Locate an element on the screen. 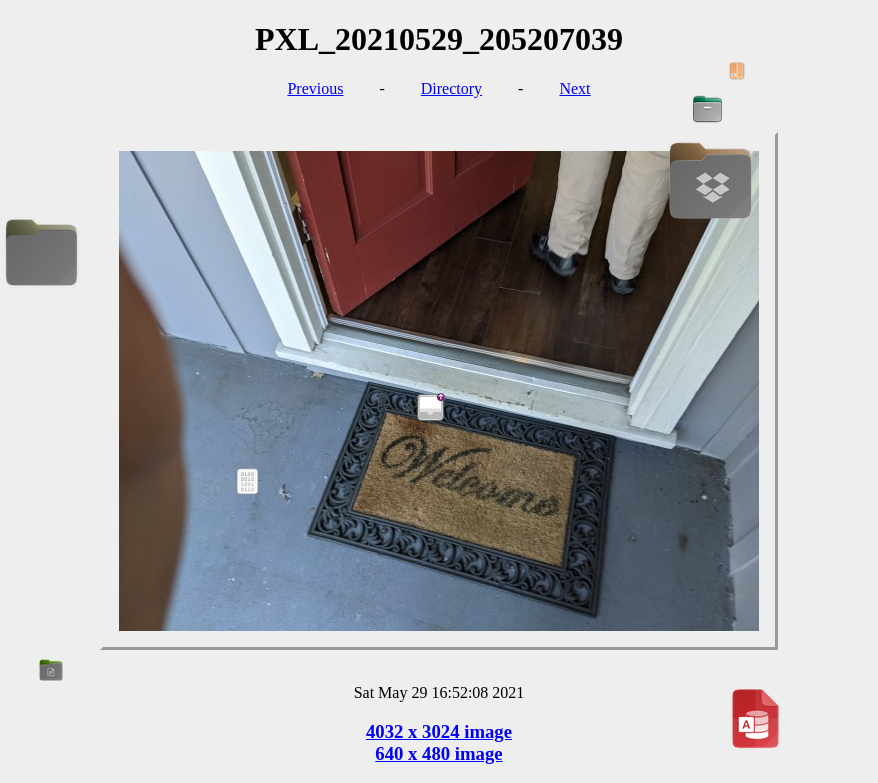 Image resolution: width=878 pixels, height=783 pixels. open folder to view contents is located at coordinates (41, 252).